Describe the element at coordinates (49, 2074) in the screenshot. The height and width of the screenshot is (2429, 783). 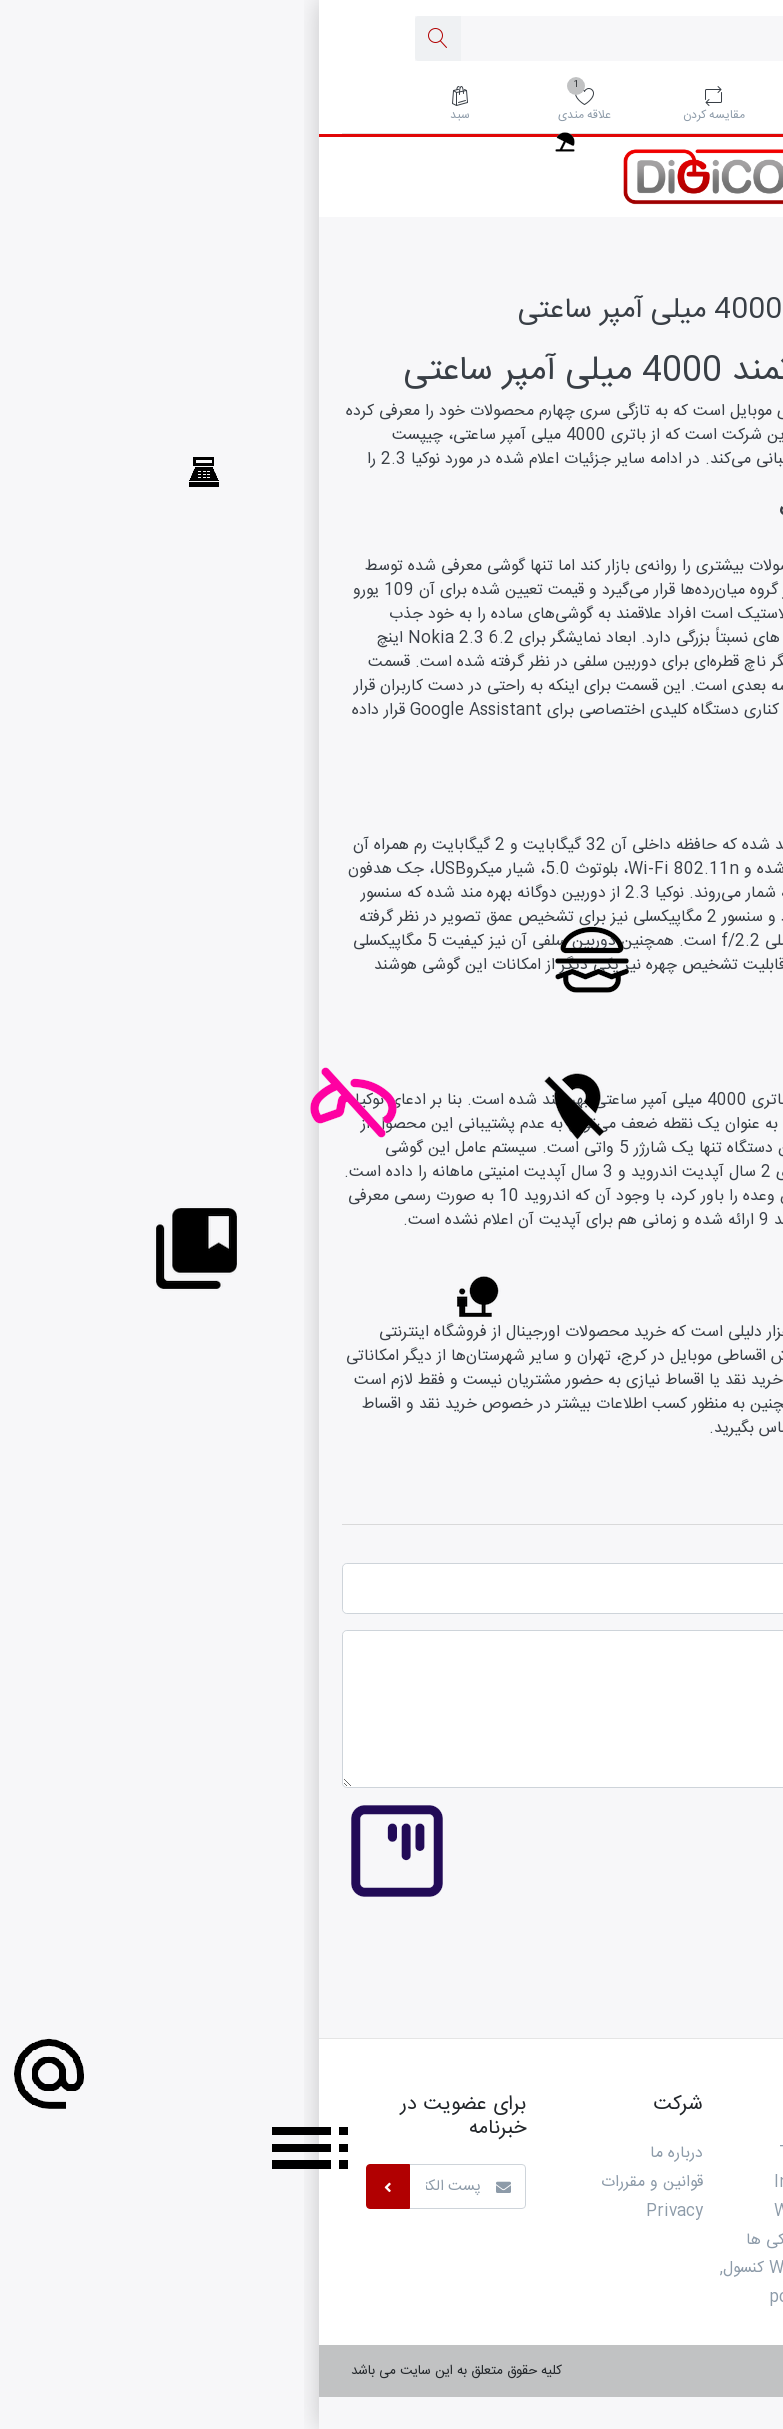
I see `enter or view email address` at that location.